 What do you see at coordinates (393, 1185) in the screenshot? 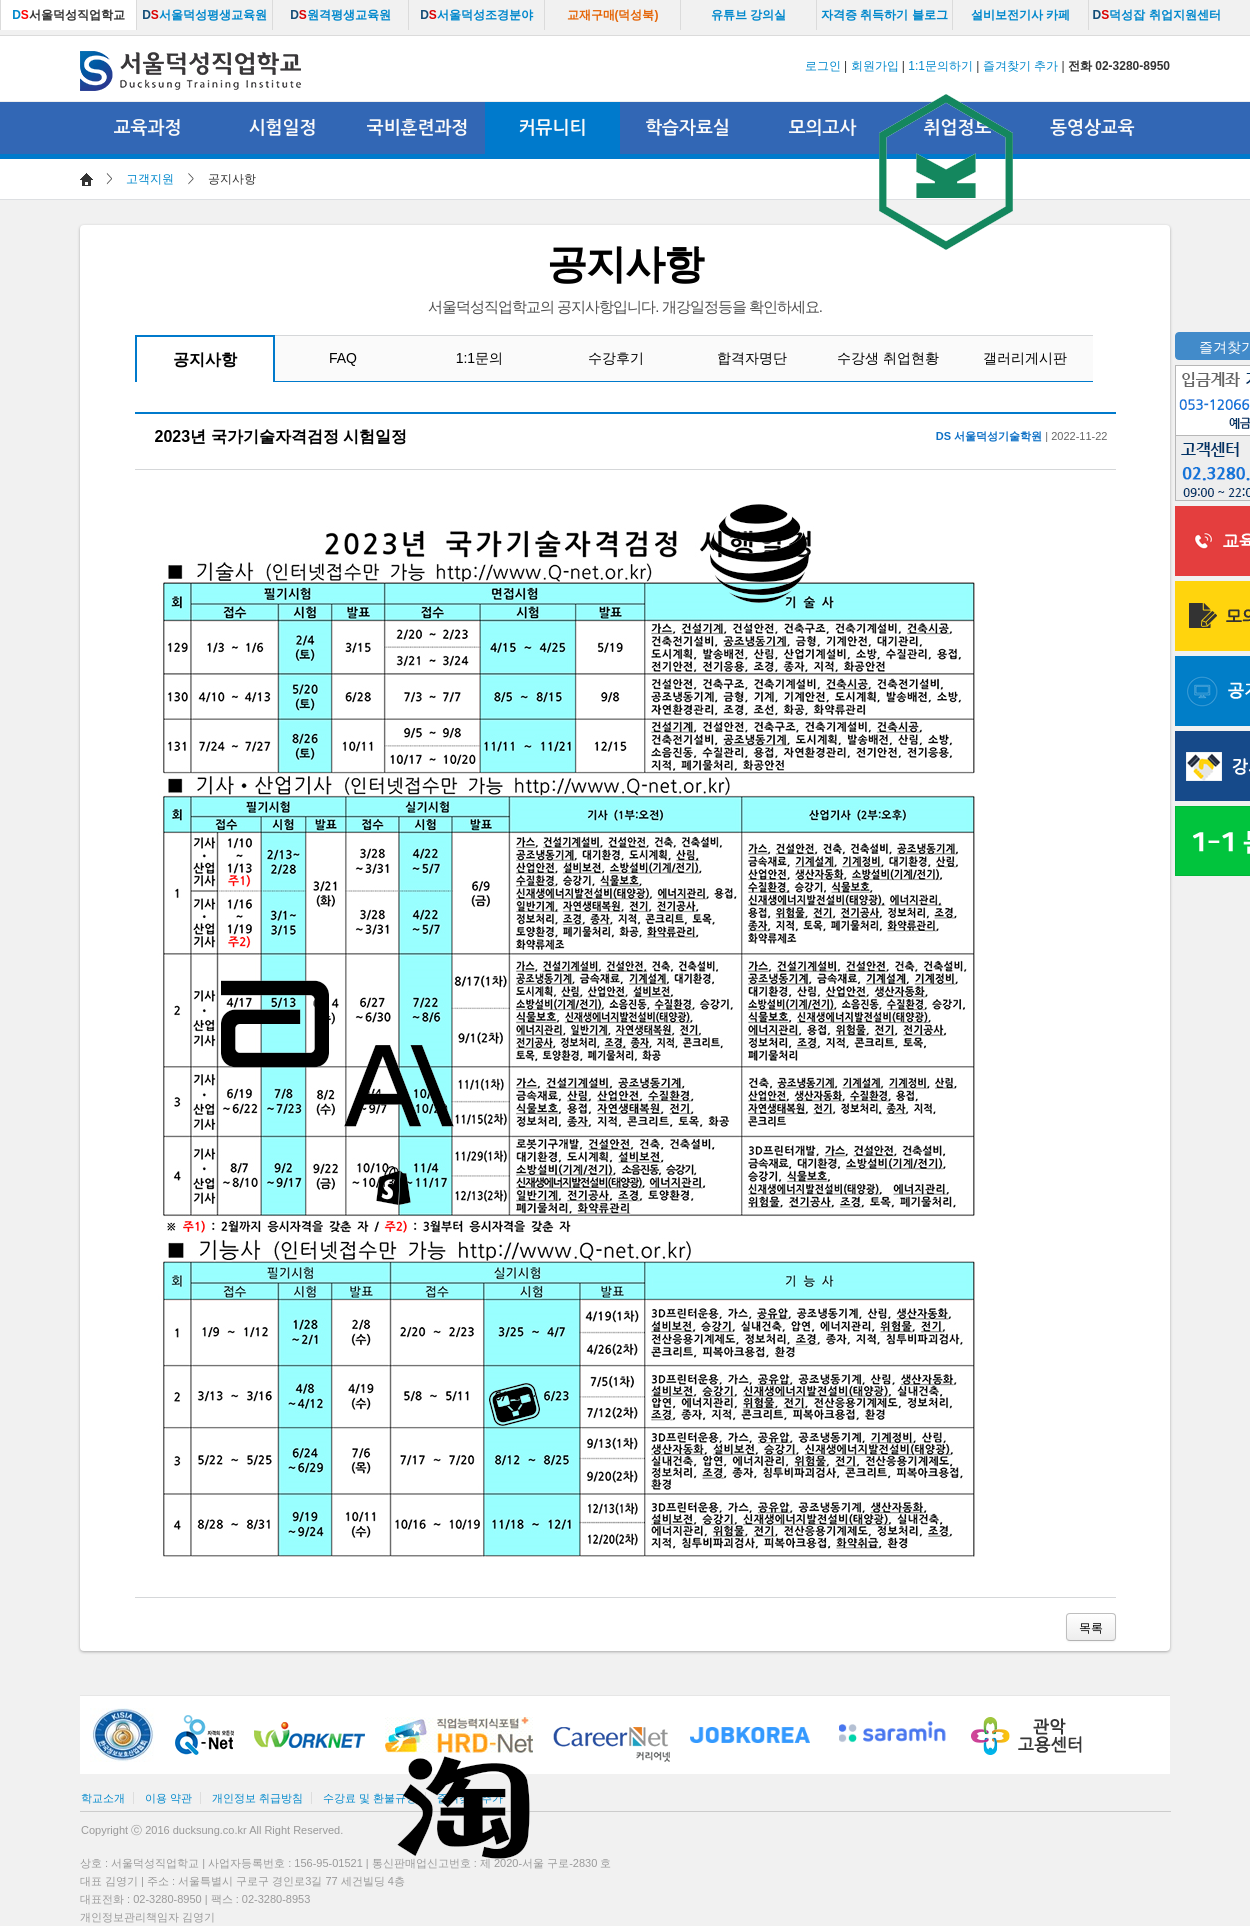
I see `open shopify store dashboard` at bounding box center [393, 1185].